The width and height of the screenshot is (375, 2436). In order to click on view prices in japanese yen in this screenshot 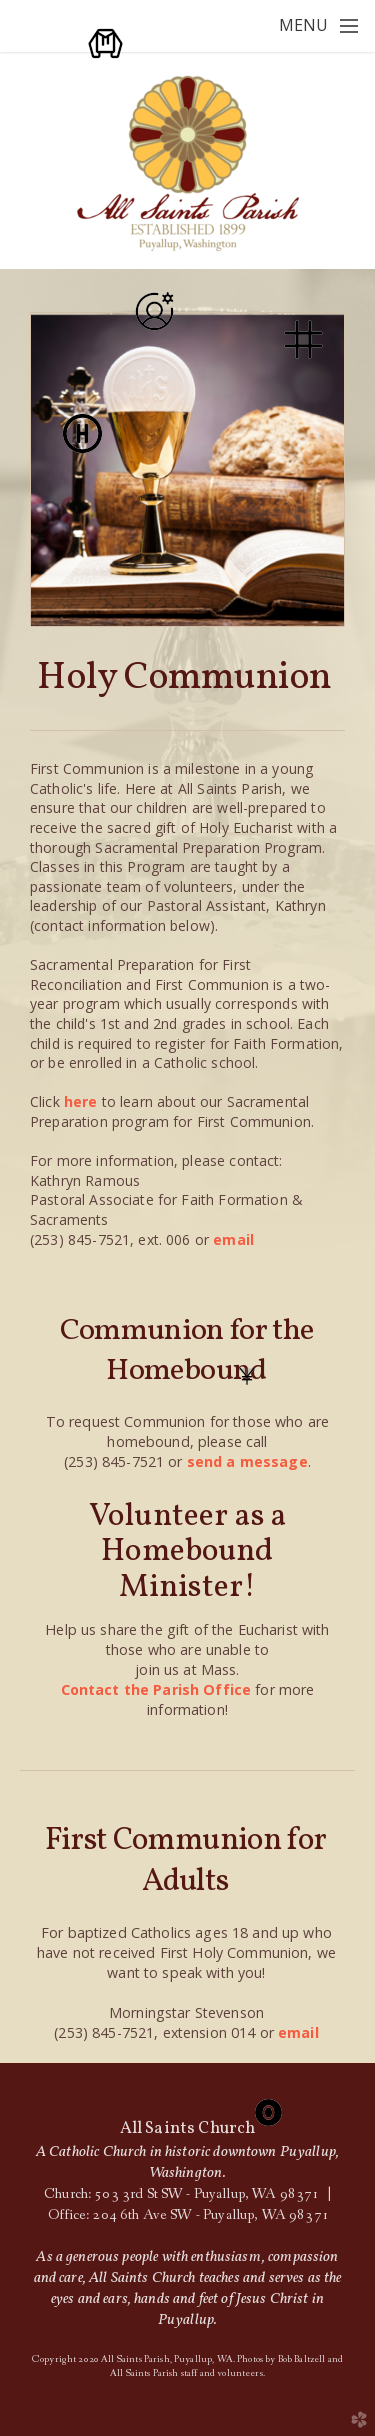, I will do `click(247, 1376)`.